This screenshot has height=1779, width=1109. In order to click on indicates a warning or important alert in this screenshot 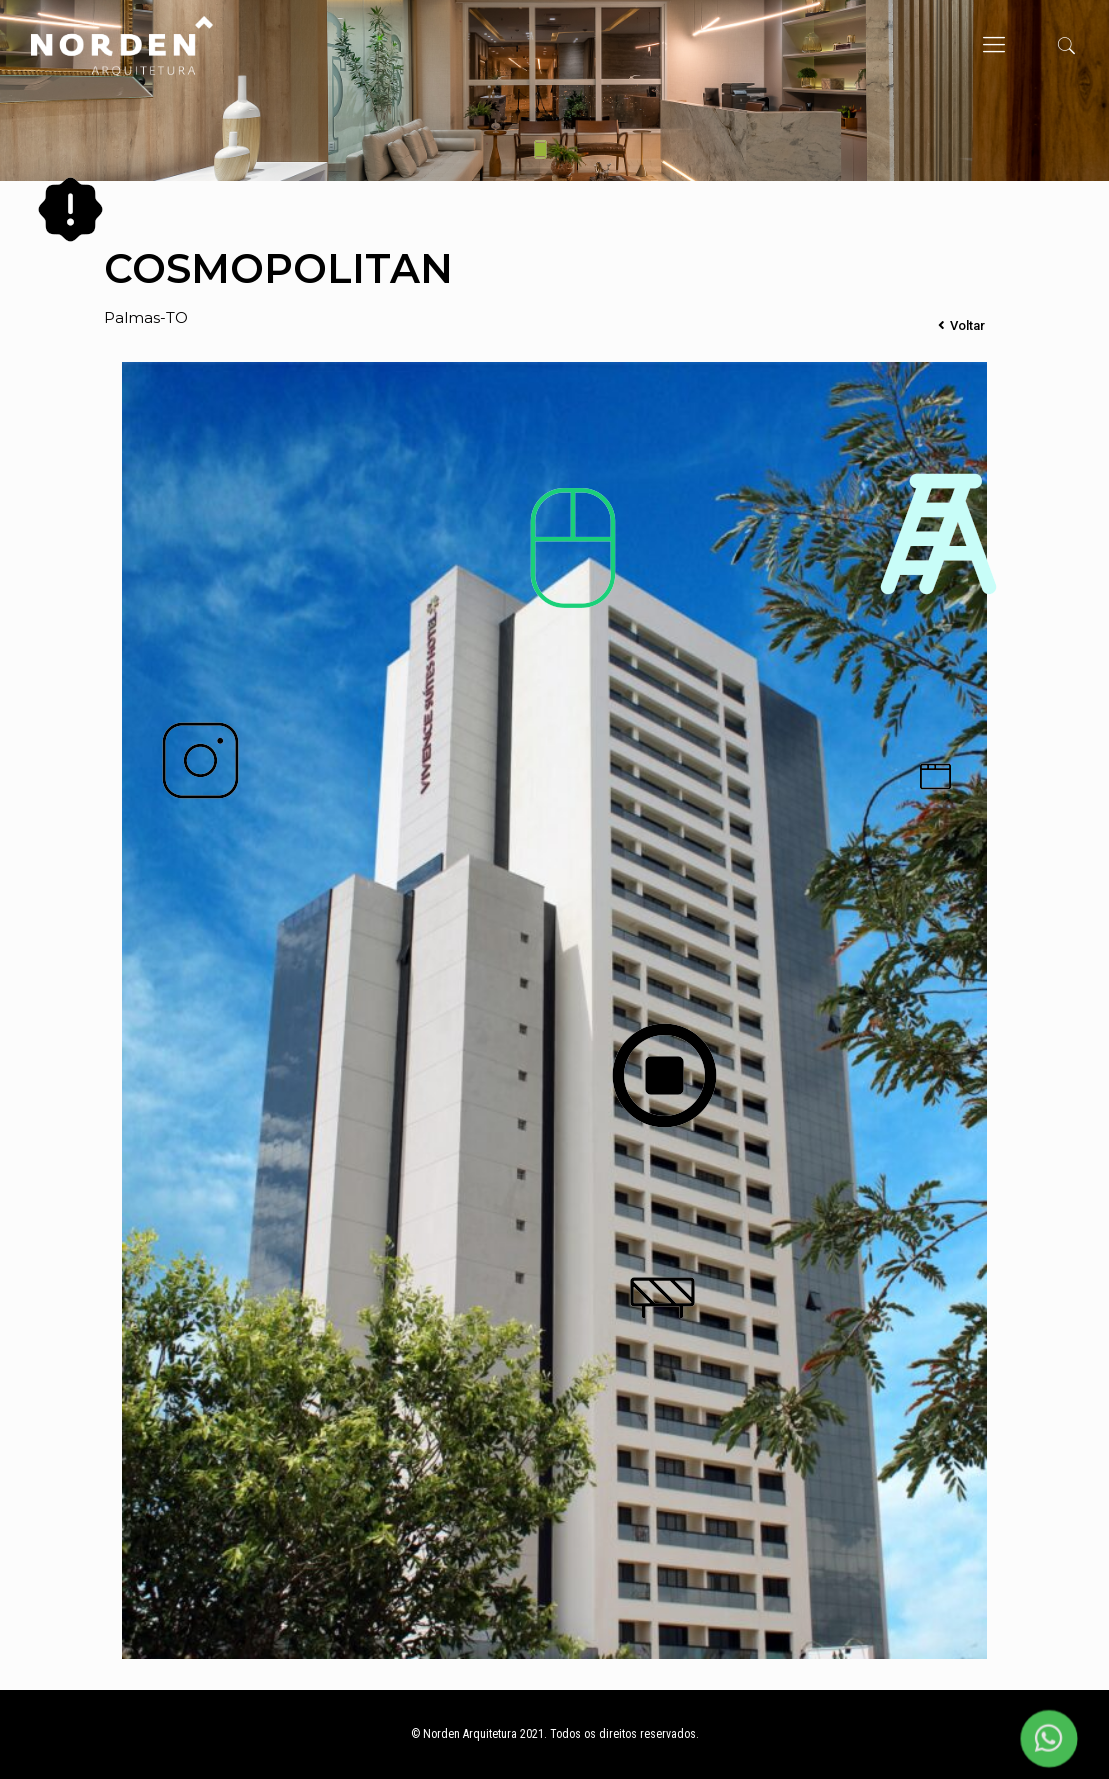, I will do `click(70, 209)`.